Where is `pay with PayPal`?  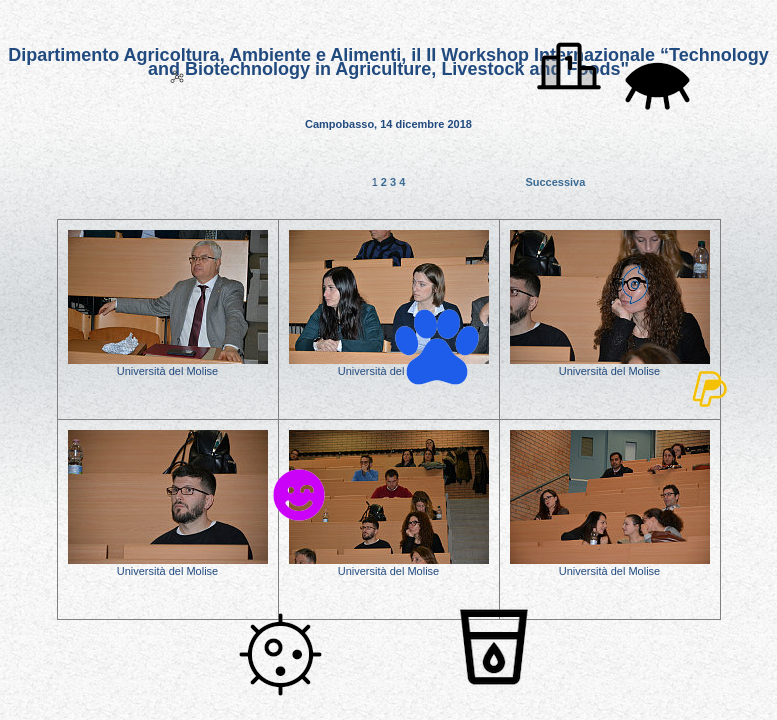 pay with PayPal is located at coordinates (709, 389).